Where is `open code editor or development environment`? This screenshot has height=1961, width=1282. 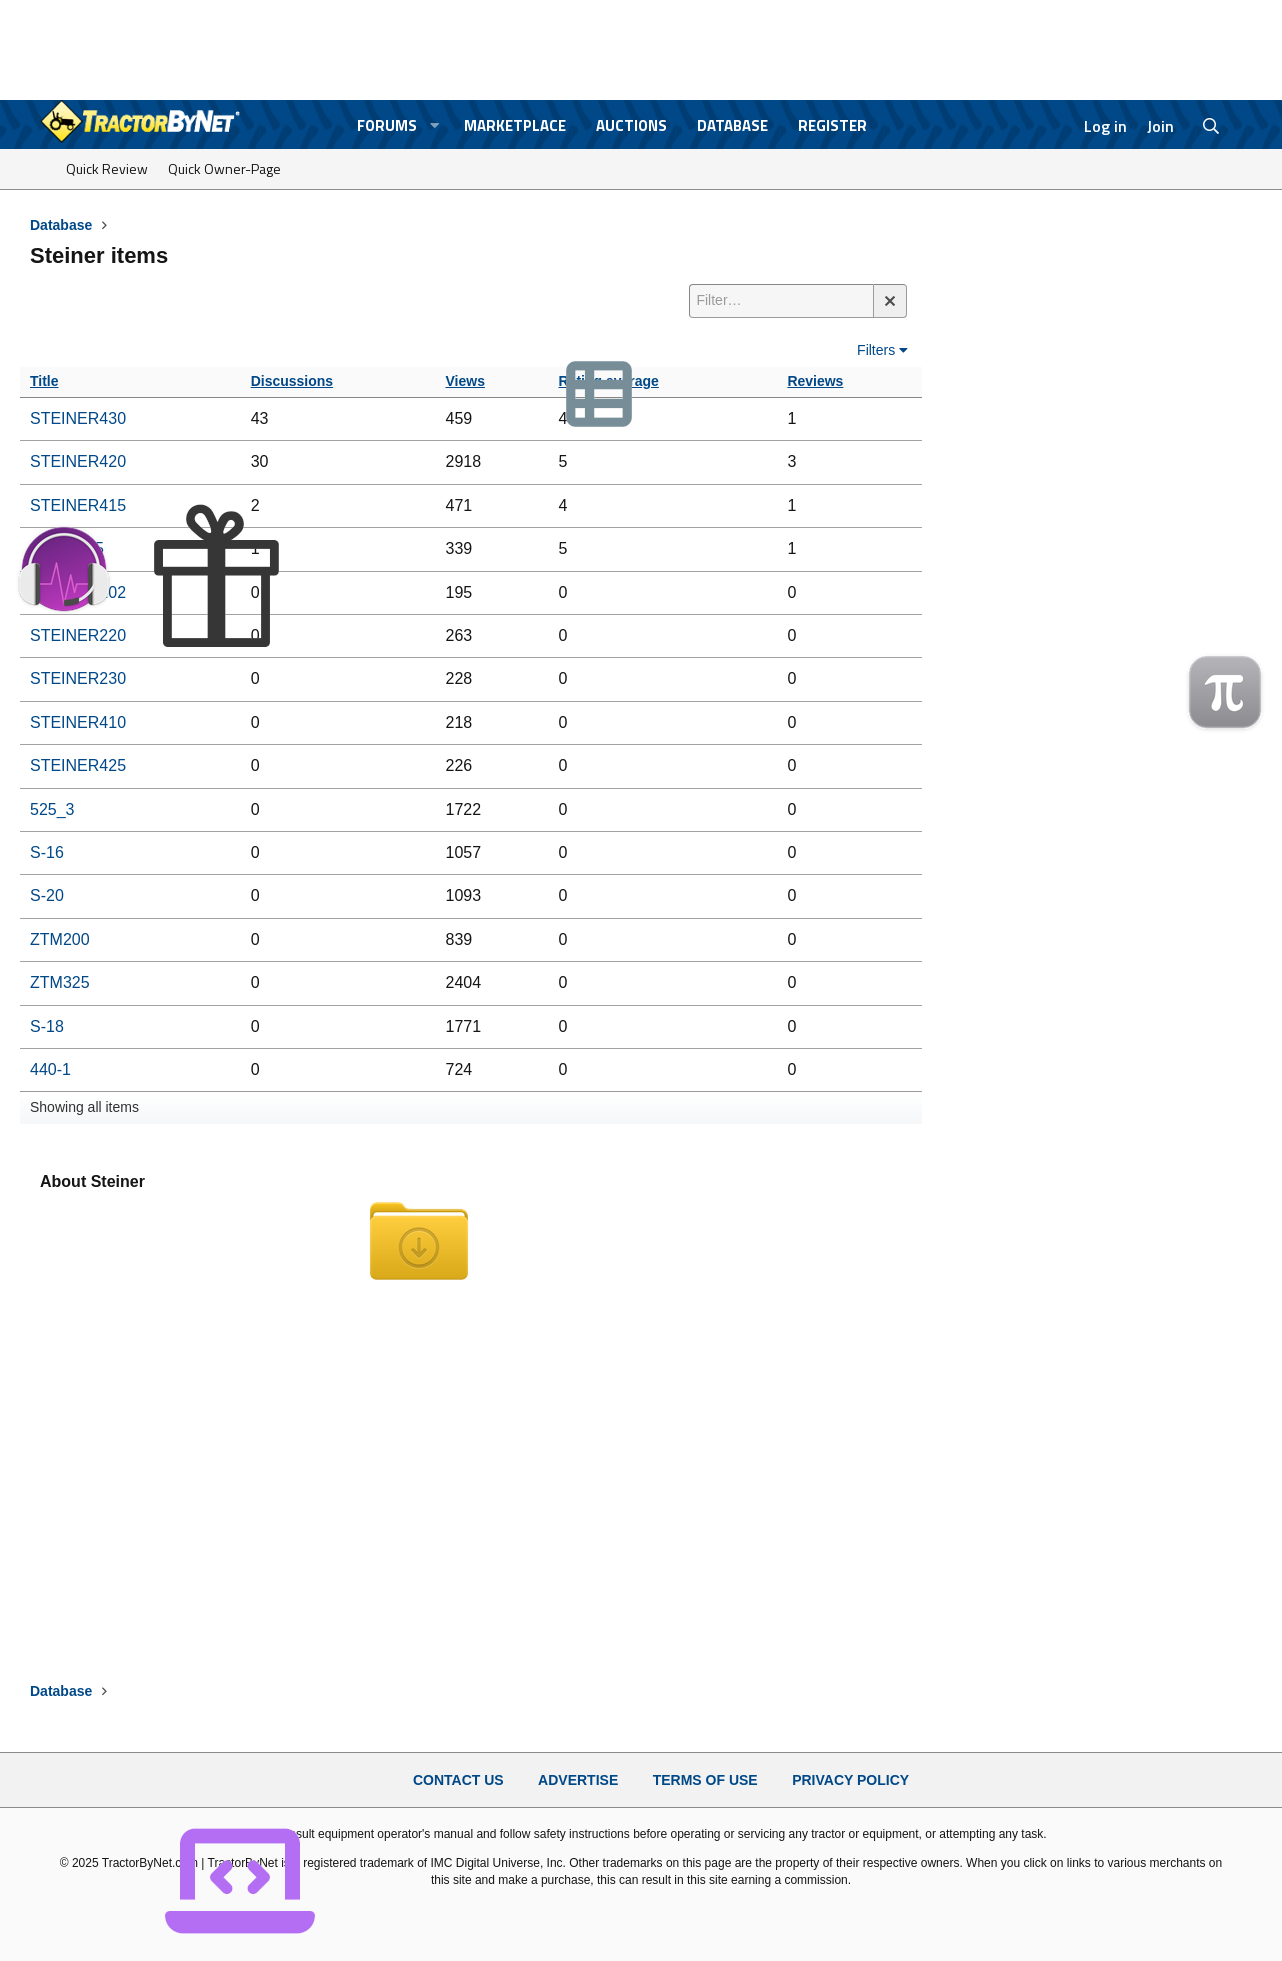 open code editor or development environment is located at coordinates (240, 1881).